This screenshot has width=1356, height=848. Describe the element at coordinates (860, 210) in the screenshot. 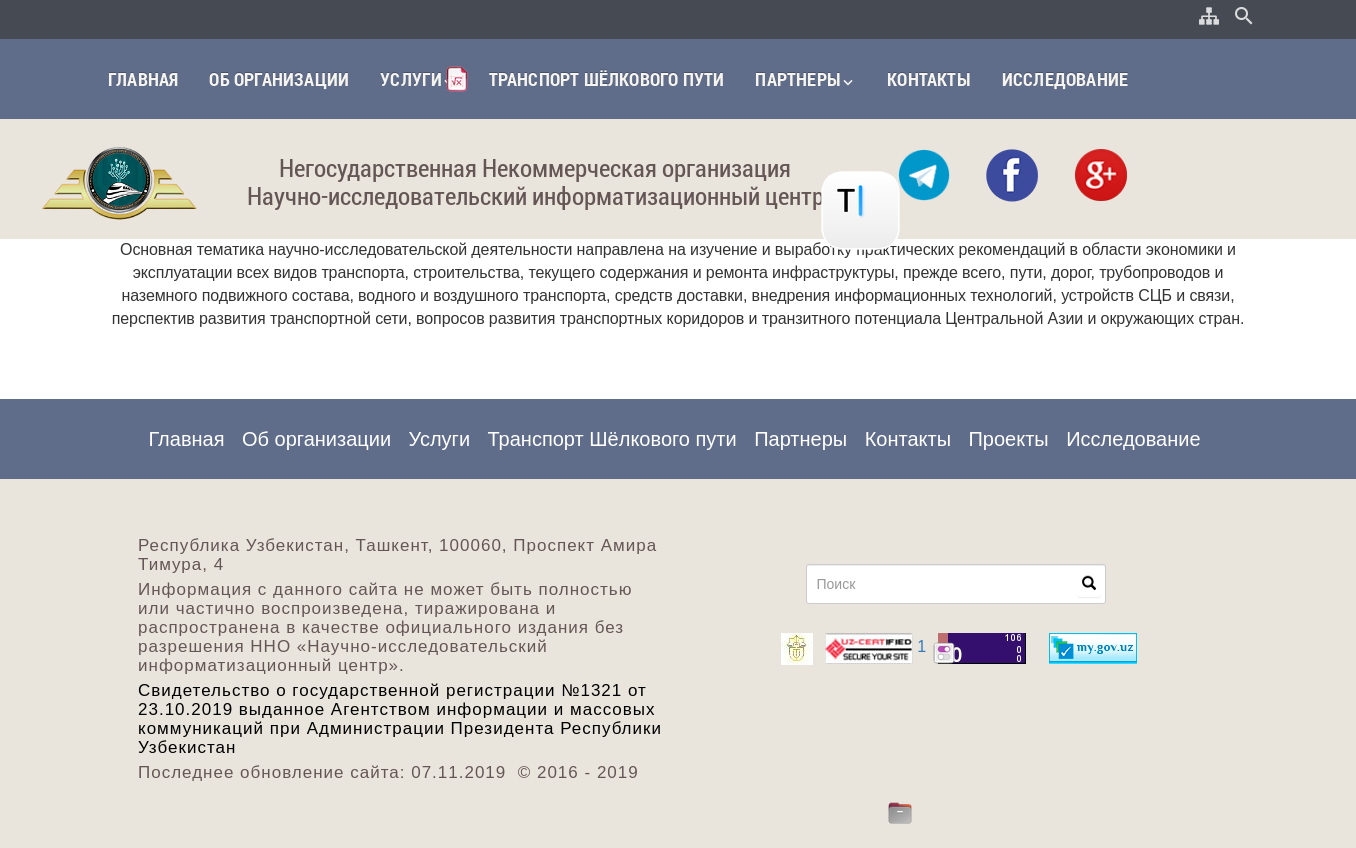

I see `open text editor application` at that location.